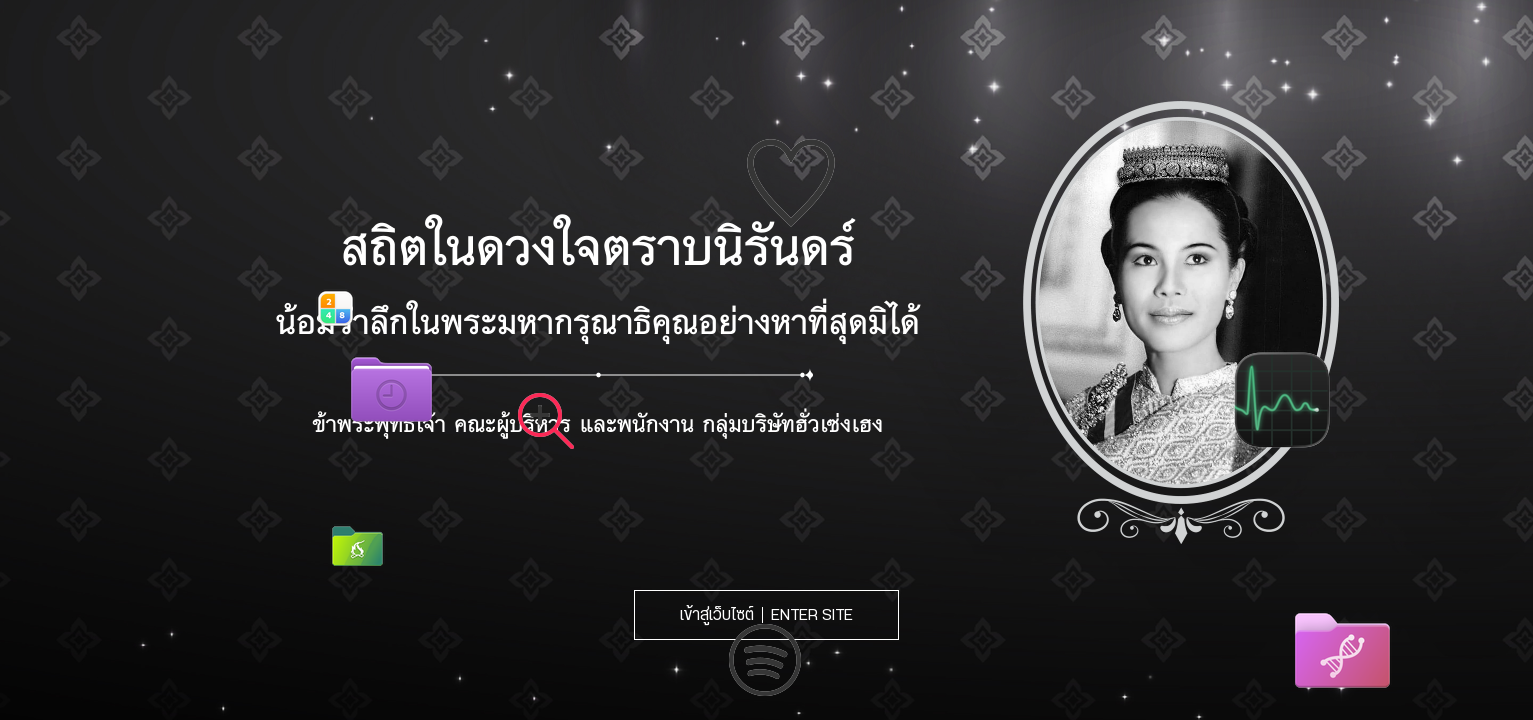  I want to click on access temporary files folder, so click(391, 389).